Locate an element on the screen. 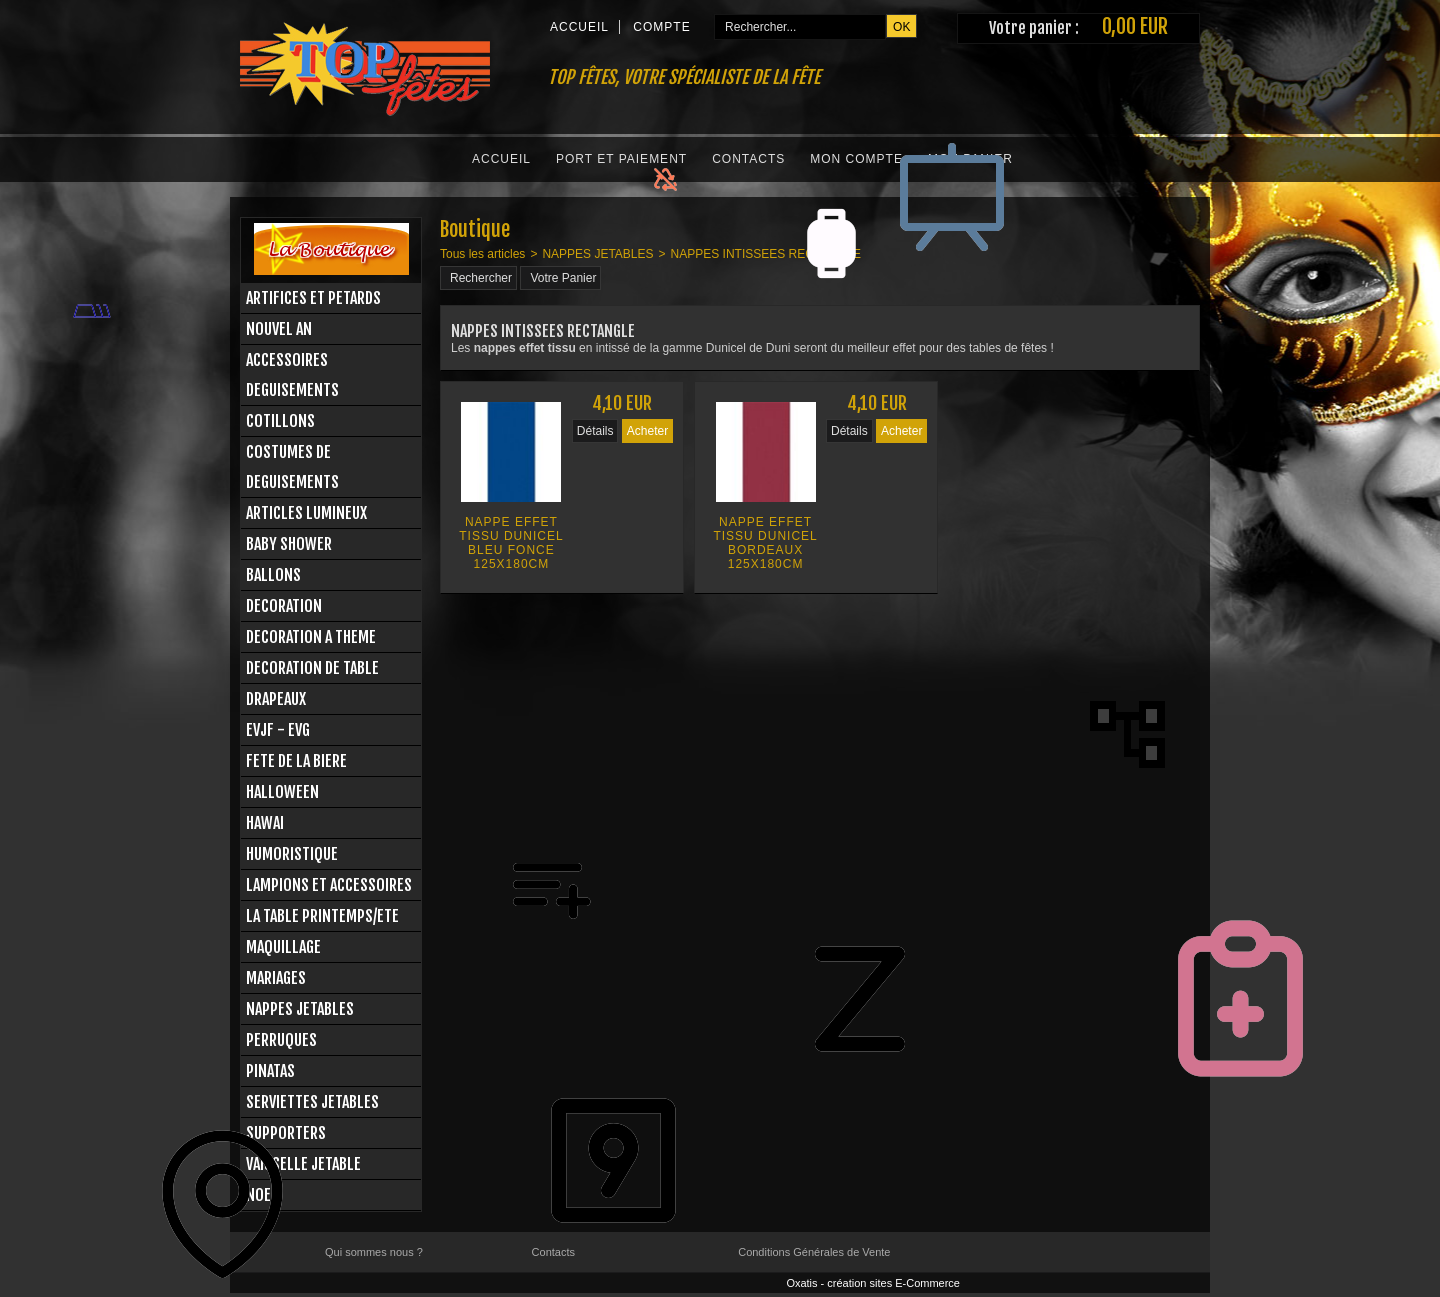 This screenshot has width=1440, height=1297. recycling unavailable or disabled is located at coordinates (665, 179).